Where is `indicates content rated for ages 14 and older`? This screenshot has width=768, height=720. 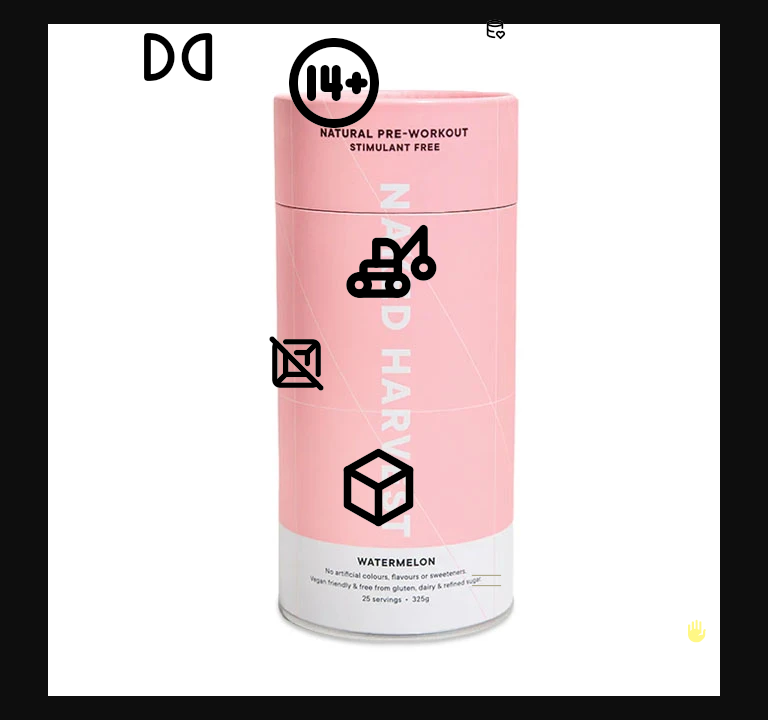
indicates content rated for ages 14 and older is located at coordinates (334, 83).